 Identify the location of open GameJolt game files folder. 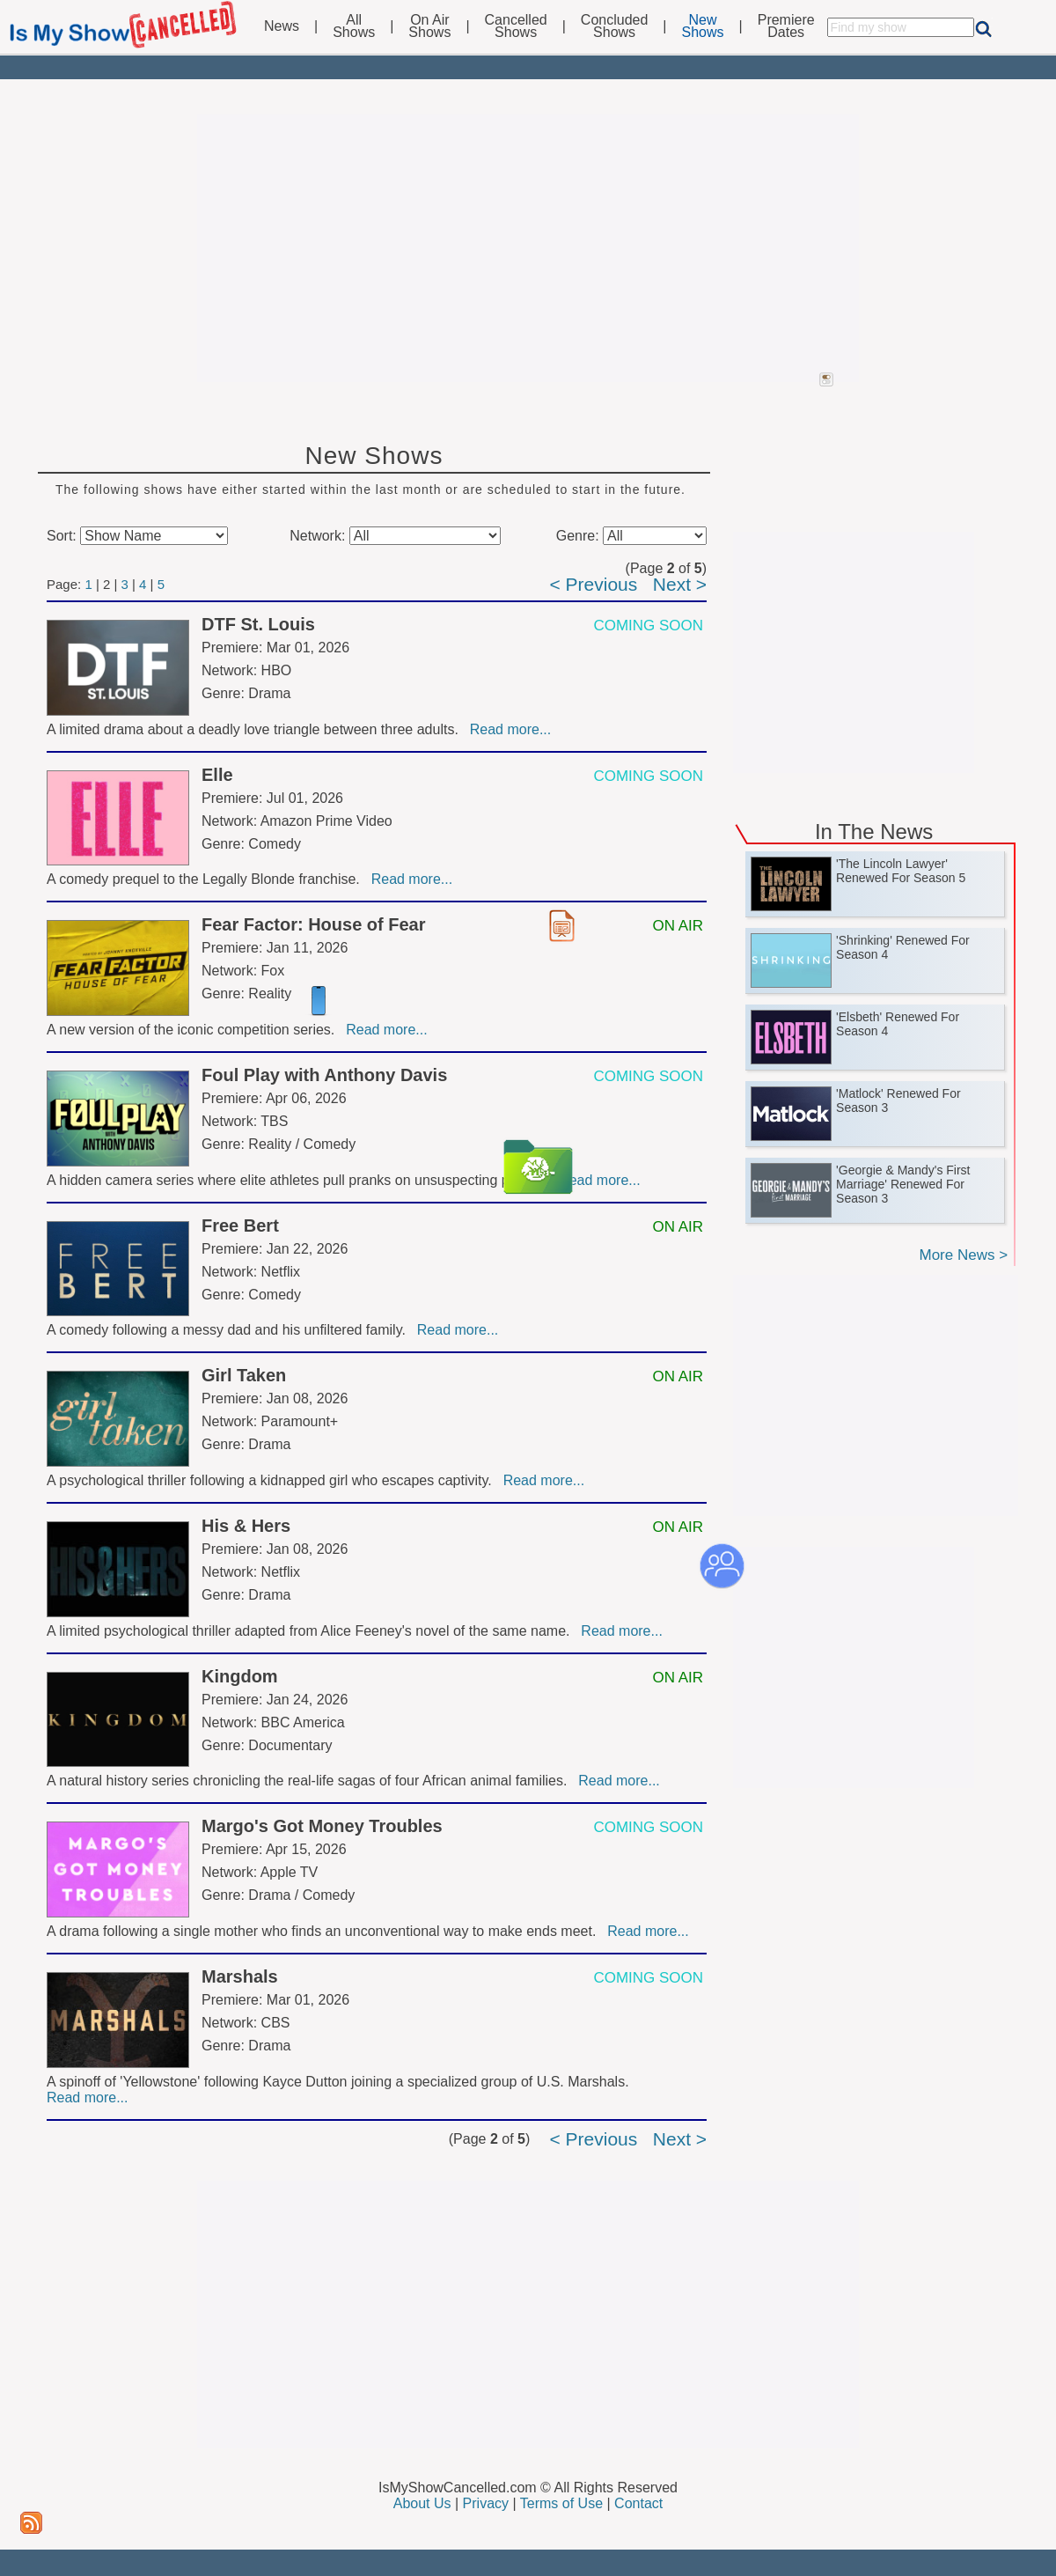
(538, 1168).